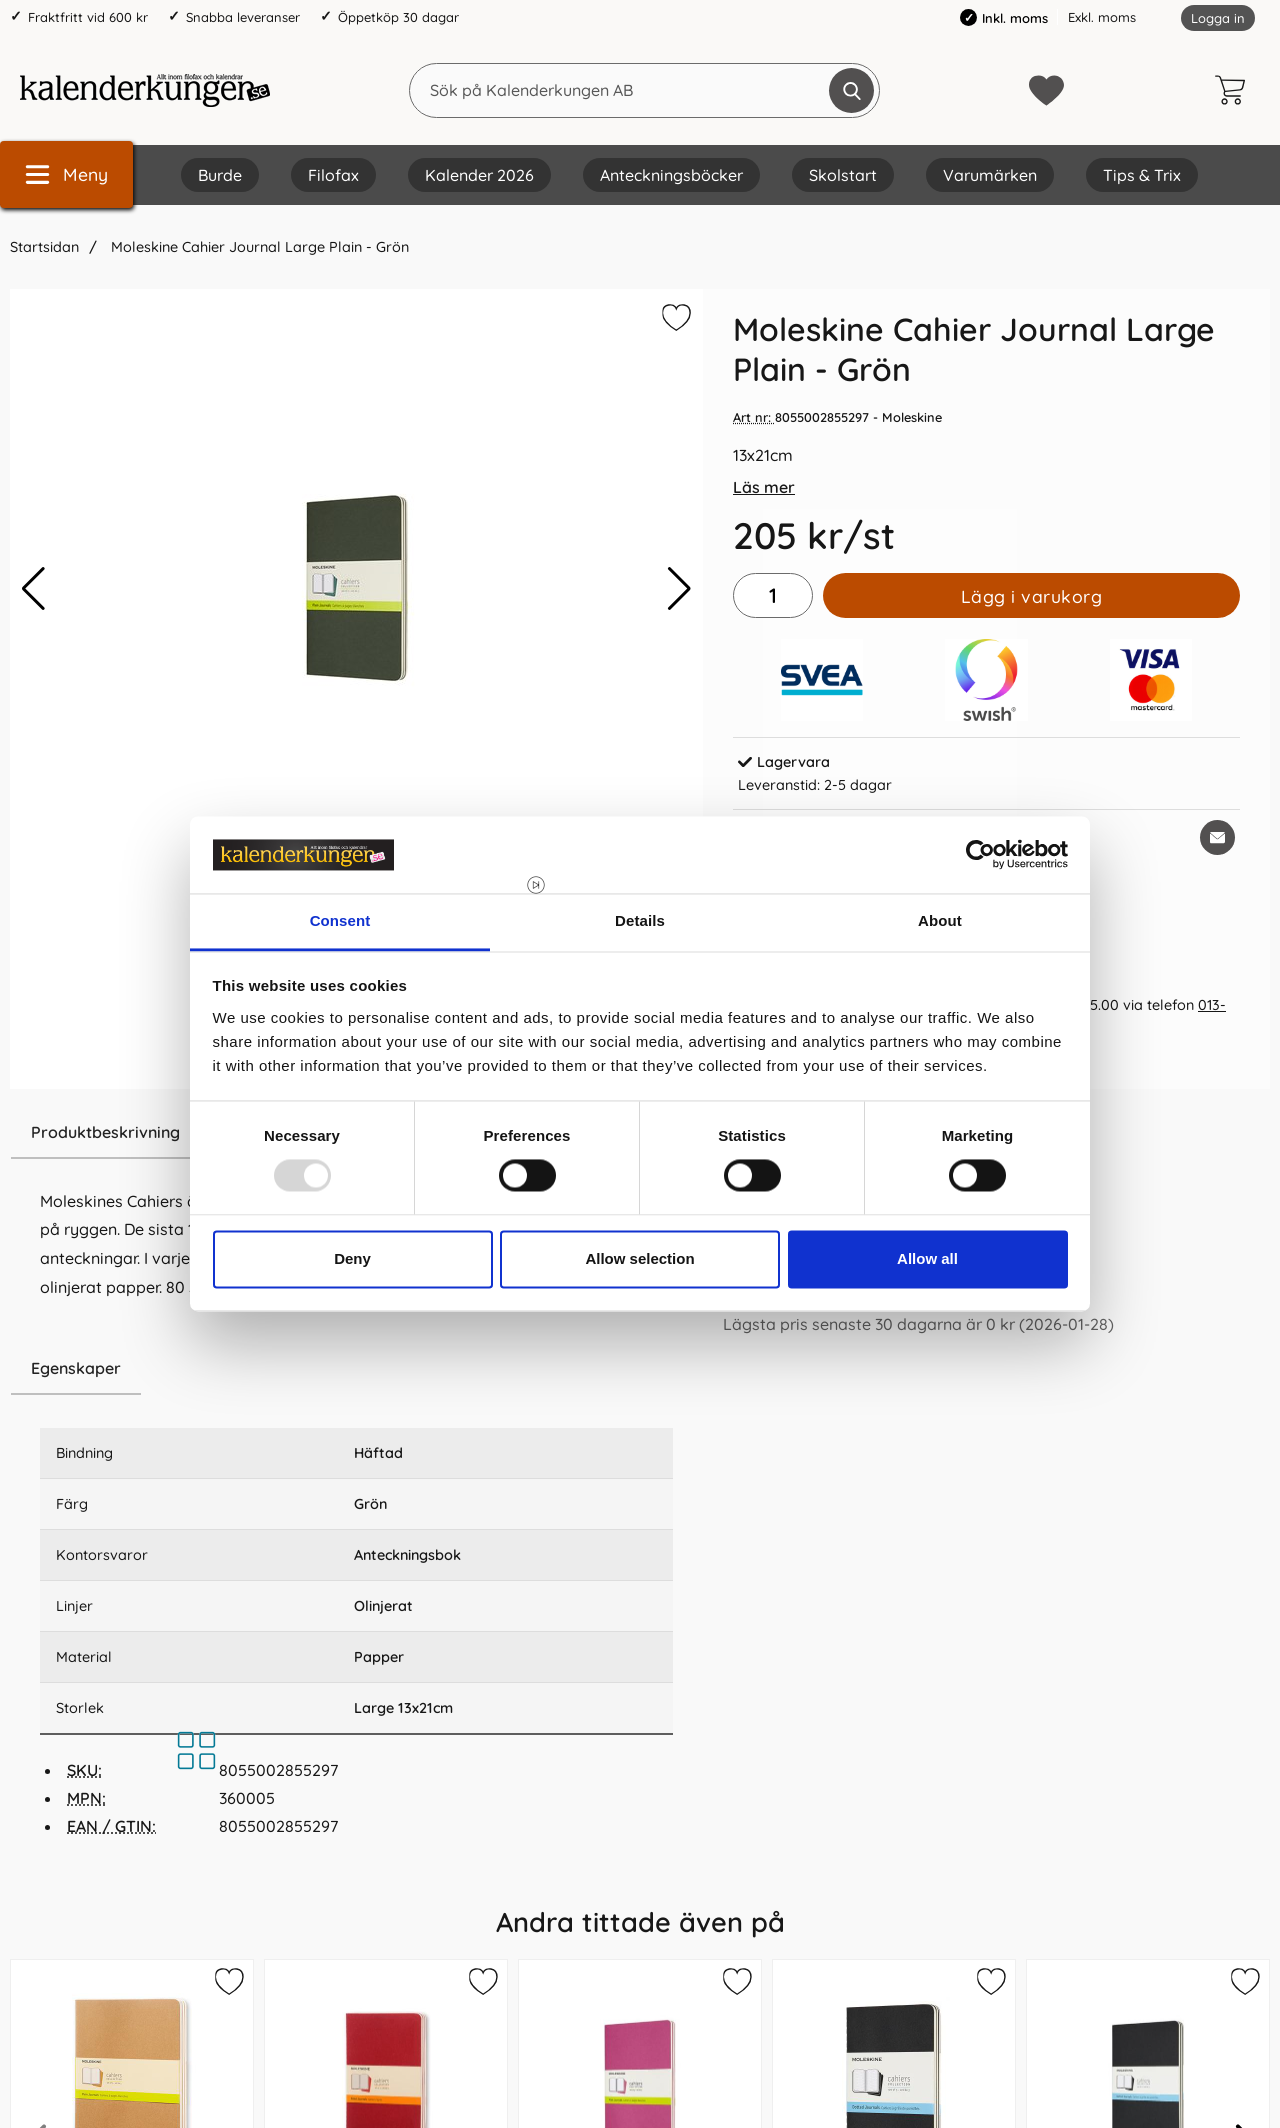 The height and width of the screenshot is (2128, 1280). I want to click on skip to the next track, so click(536, 885).